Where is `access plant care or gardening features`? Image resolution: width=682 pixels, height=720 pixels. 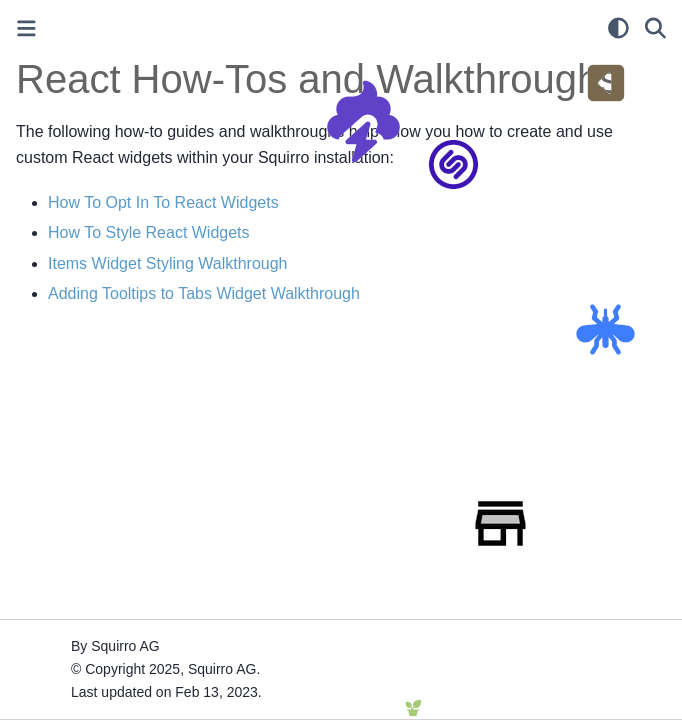 access plant care or gardening features is located at coordinates (413, 708).